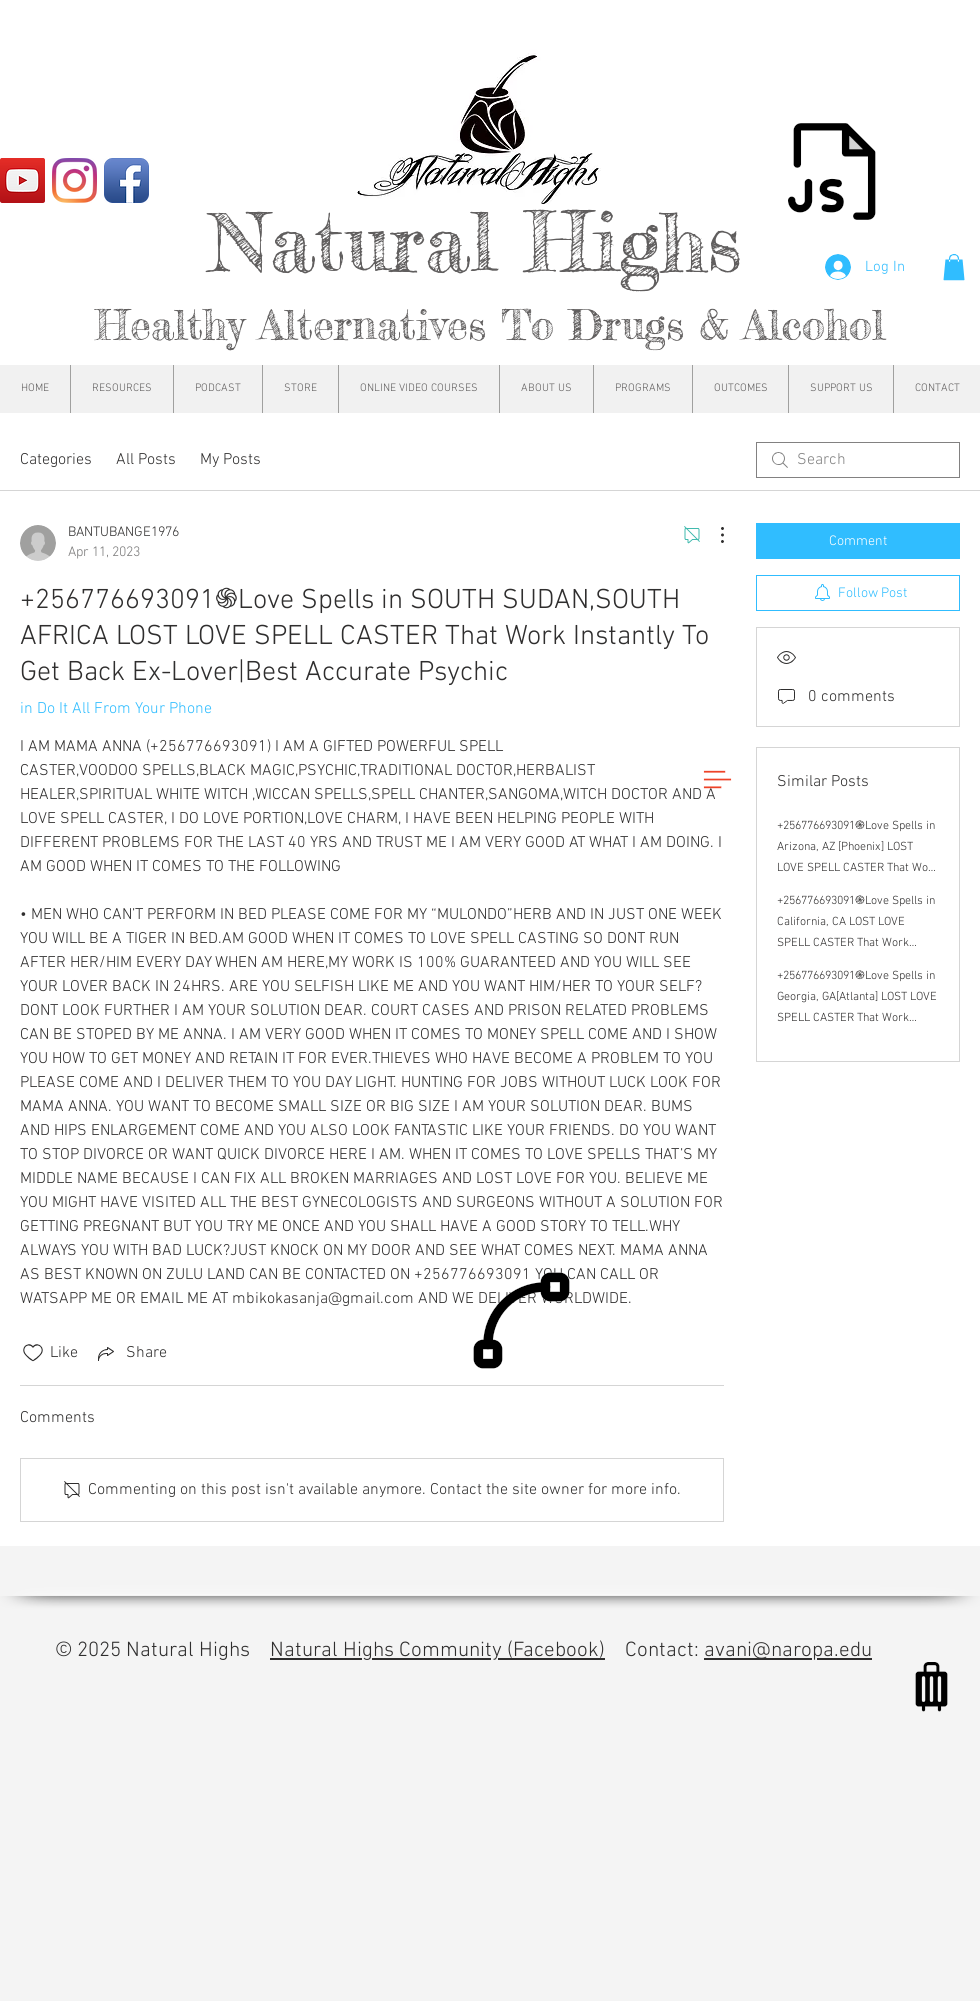  What do you see at coordinates (931, 1687) in the screenshot?
I see `access travel or trip planning features` at bounding box center [931, 1687].